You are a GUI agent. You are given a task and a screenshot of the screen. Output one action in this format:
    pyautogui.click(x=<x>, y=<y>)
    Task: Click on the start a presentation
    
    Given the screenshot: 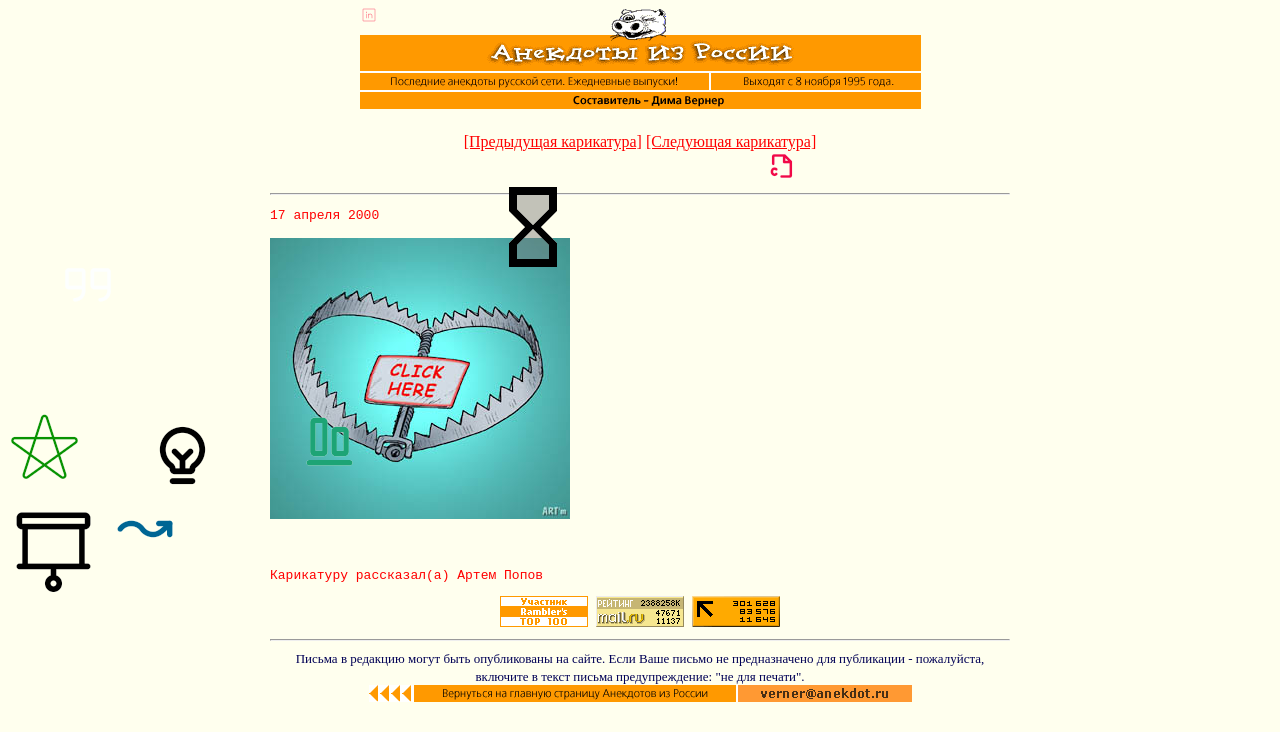 What is the action you would take?
    pyautogui.click(x=53, y=546)
    